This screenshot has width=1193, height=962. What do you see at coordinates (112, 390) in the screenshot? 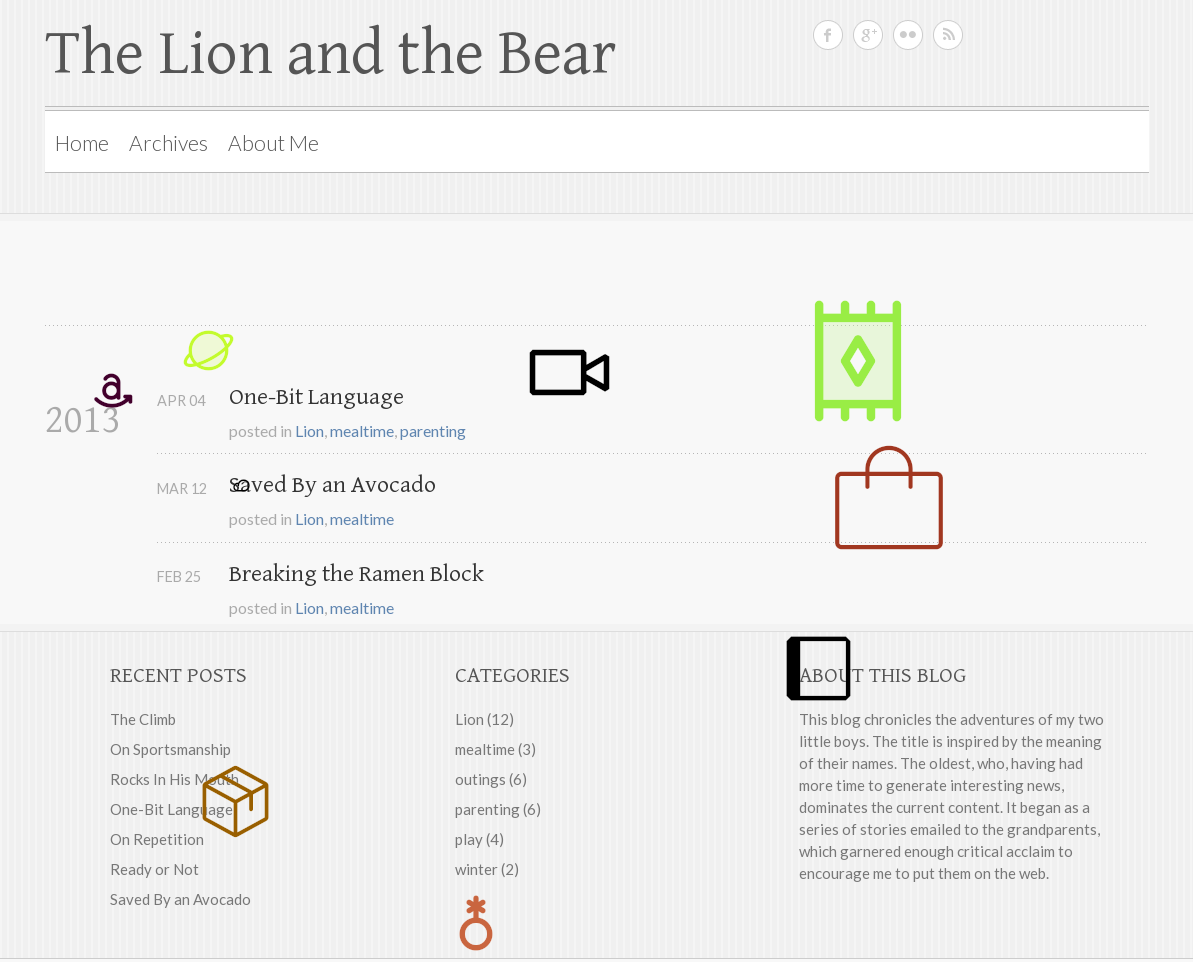
I see `open the Amazon app or website` at bounding box center [112, 390].